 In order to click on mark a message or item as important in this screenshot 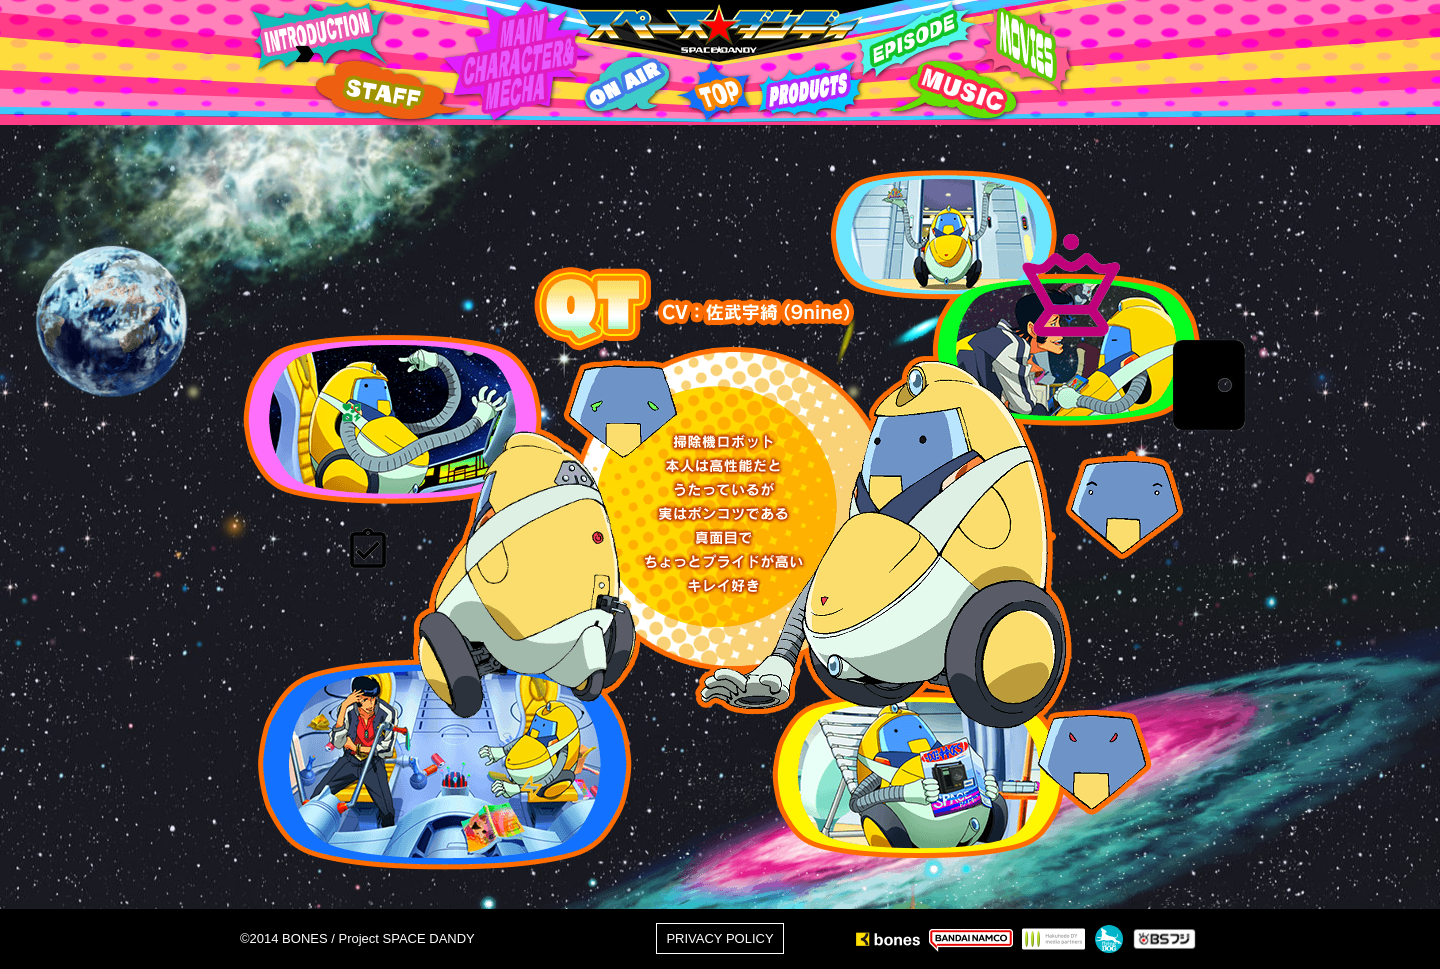, I will do `click(304, 54)`.